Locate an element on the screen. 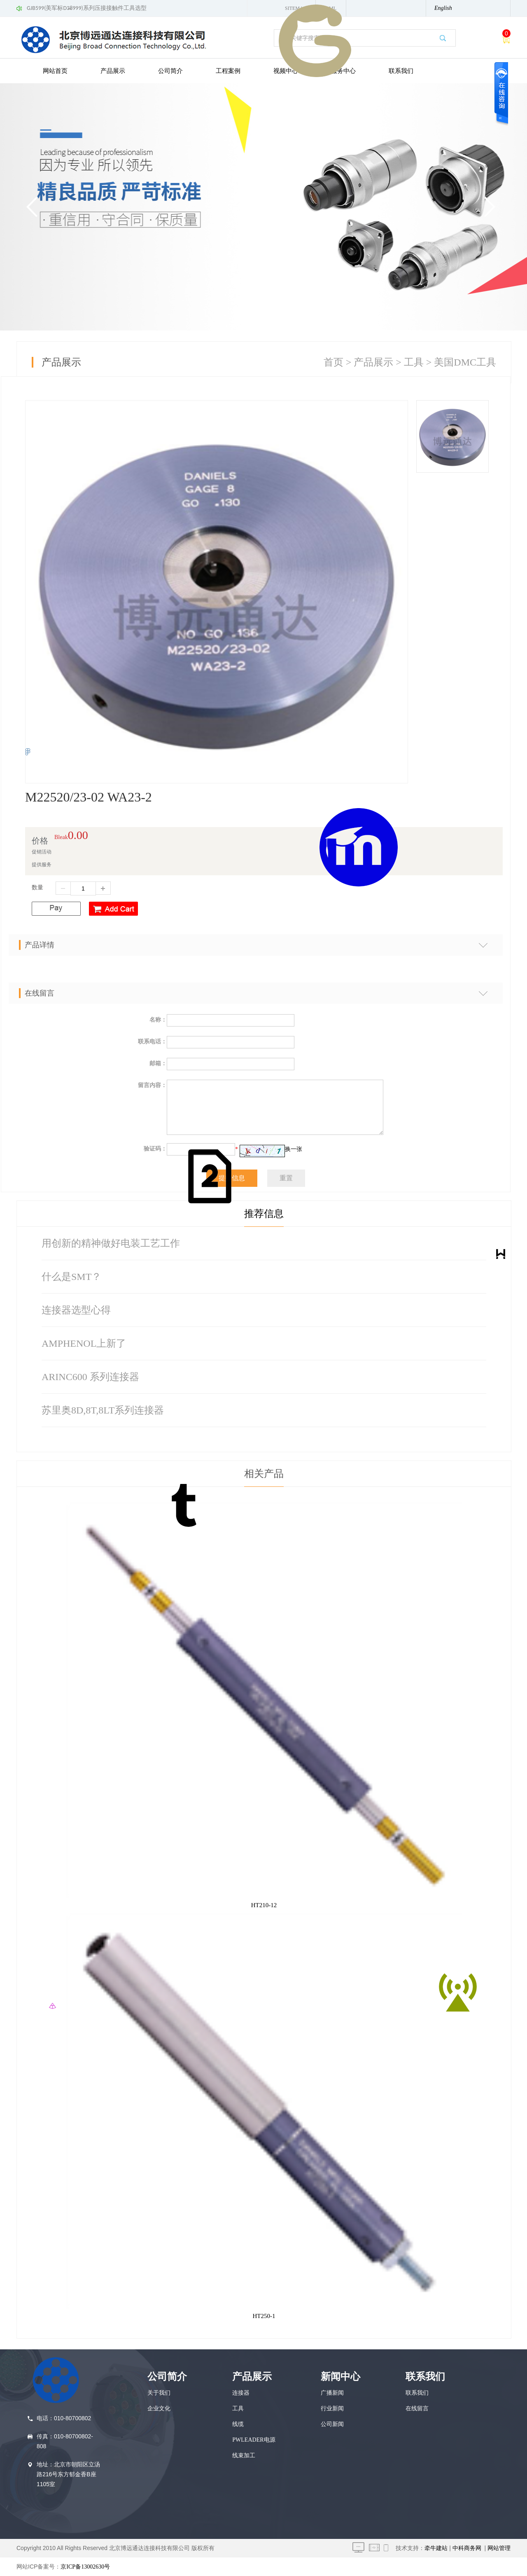 This screenshot has height=2576, width=527. wsh brand logo is located at coordinates (501, 1254).